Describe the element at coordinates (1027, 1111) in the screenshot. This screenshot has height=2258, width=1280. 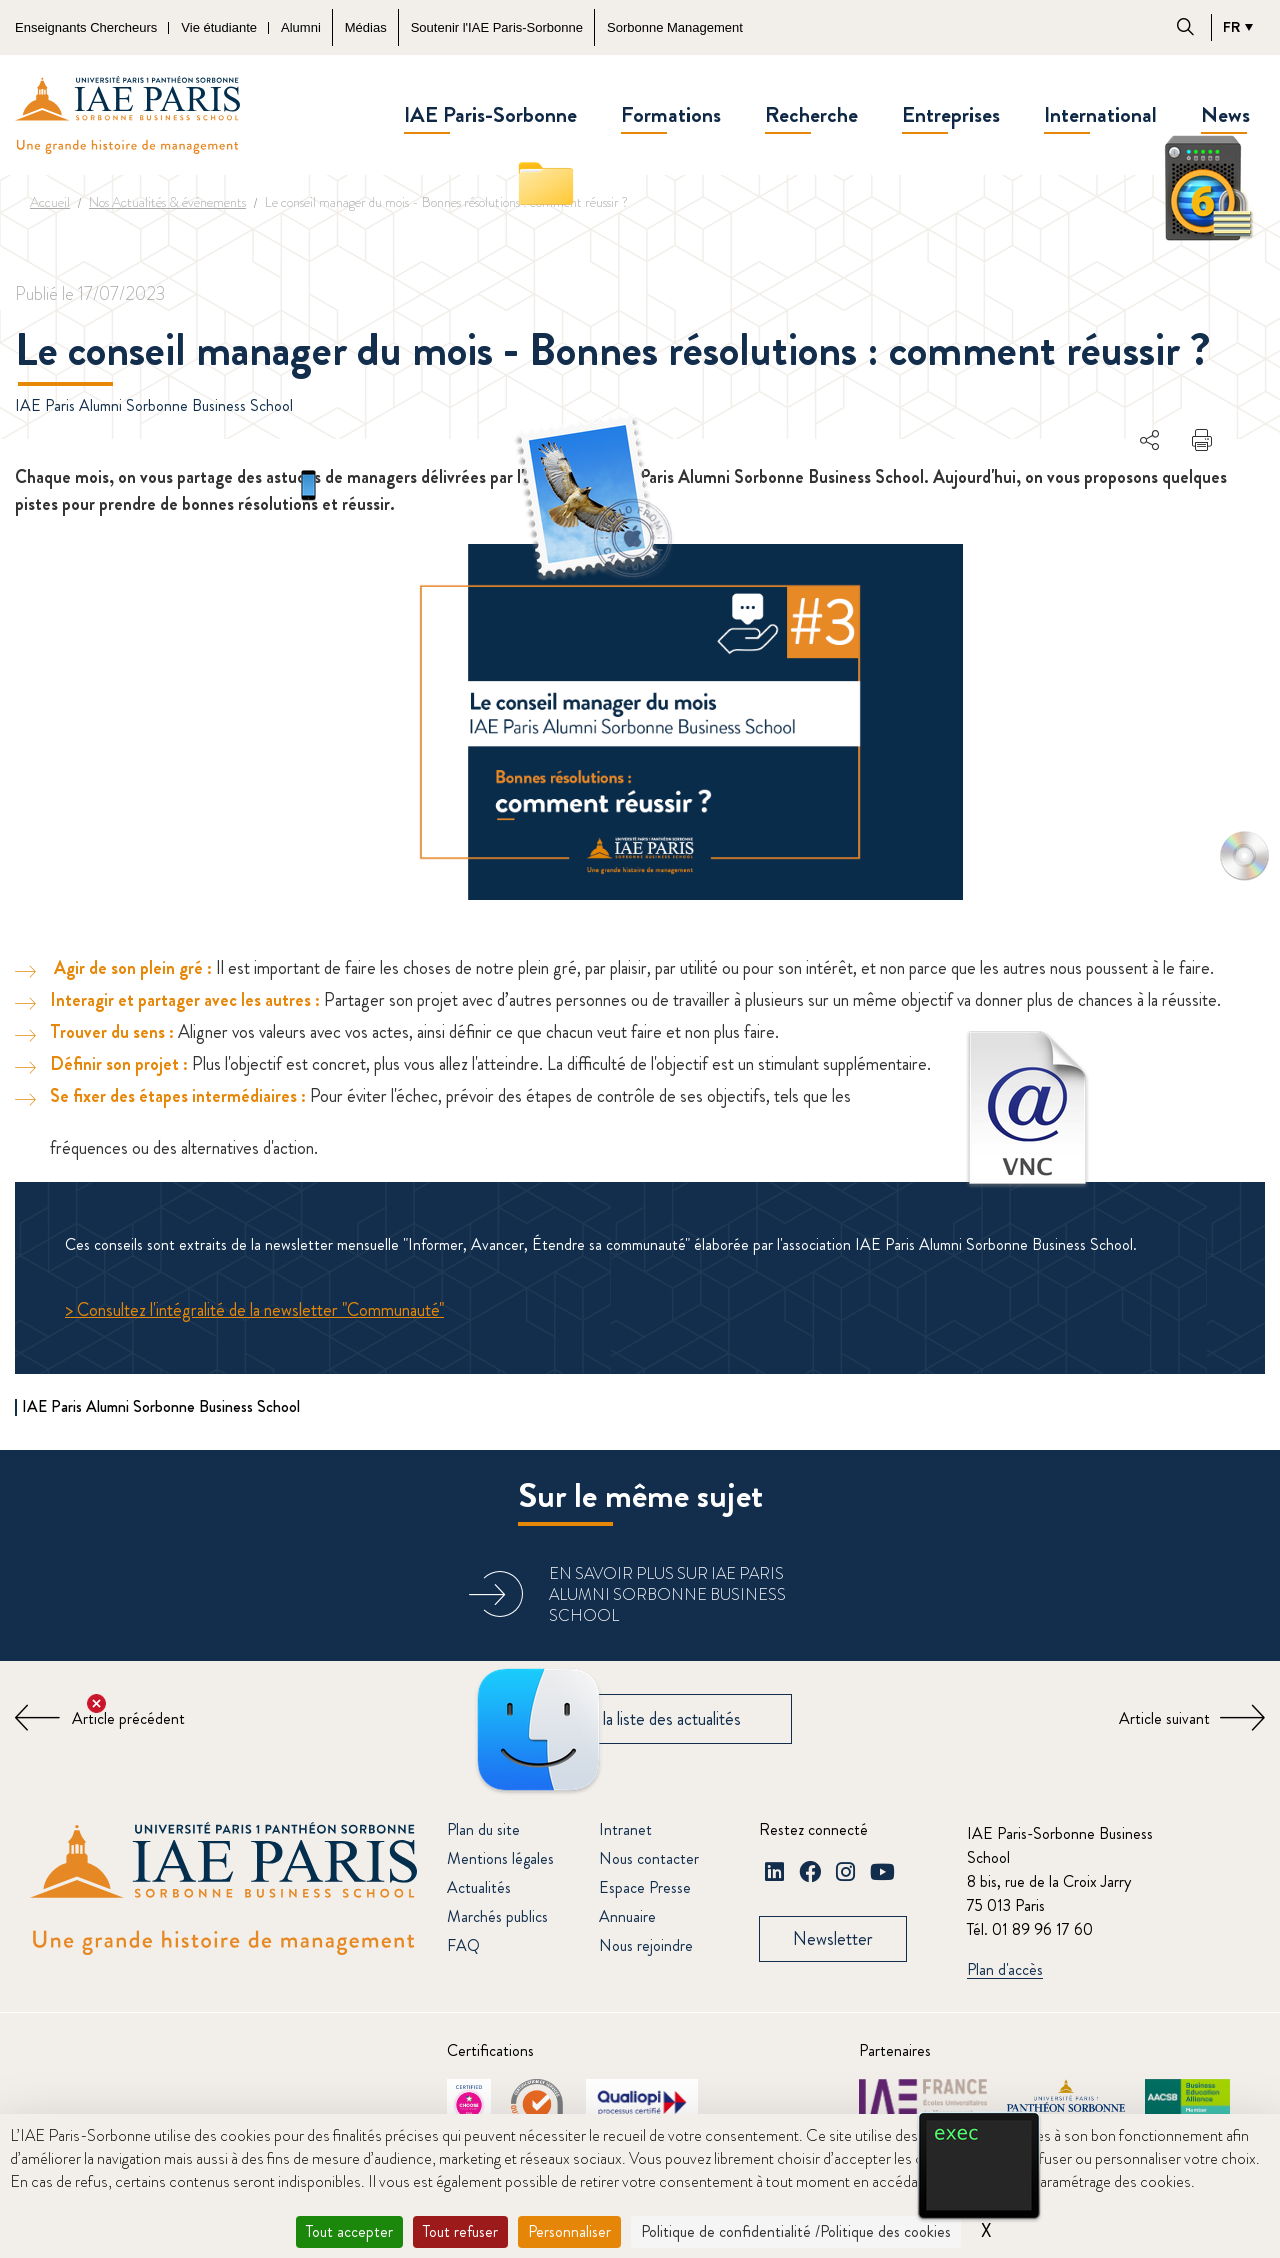
I see `open a VNC remote connection shortcut` at that location.